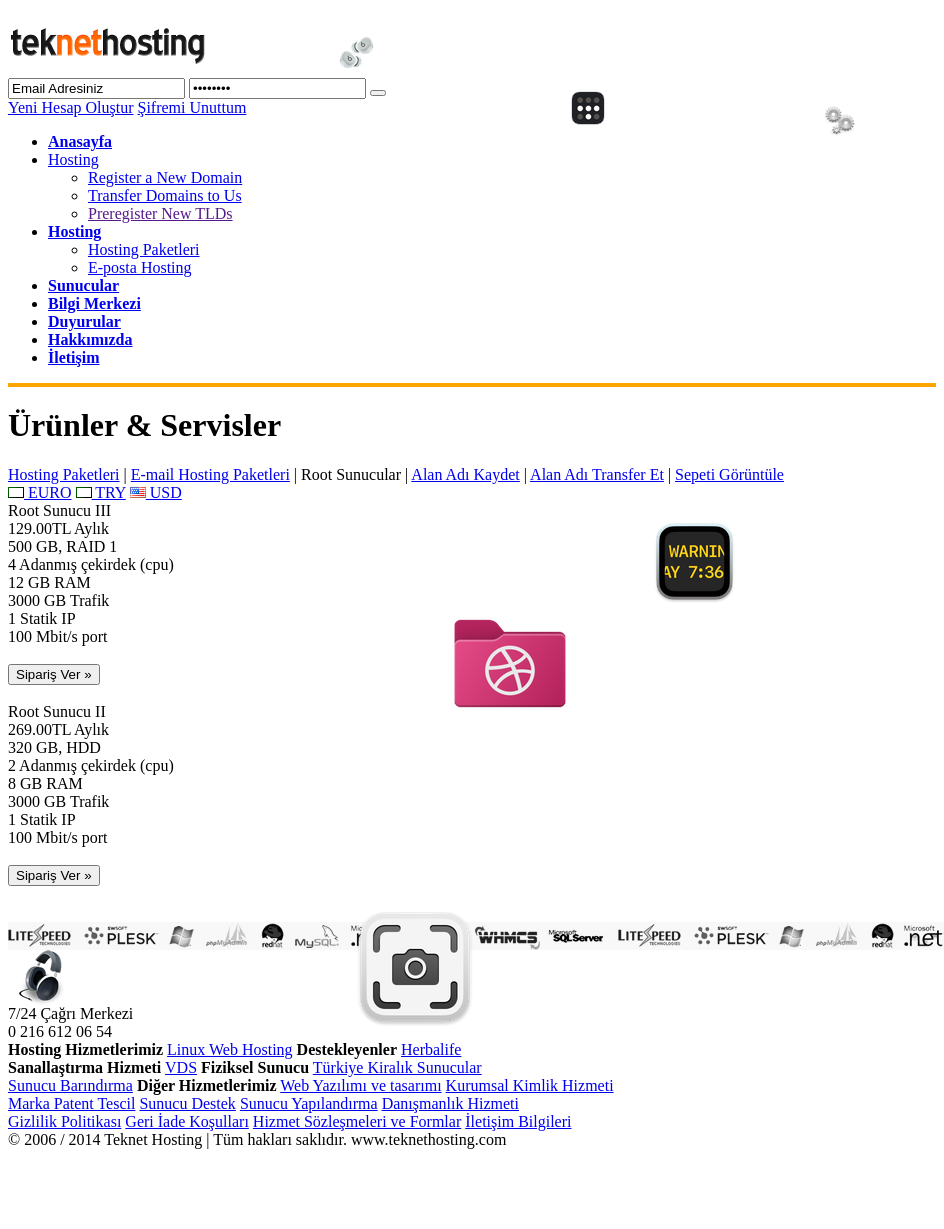 The image size is (944, 1229). What do you see at coordinates (415, 967) in the screenshot?
I see `capture a screenshot of your screen` at bounding box center [415, 967].